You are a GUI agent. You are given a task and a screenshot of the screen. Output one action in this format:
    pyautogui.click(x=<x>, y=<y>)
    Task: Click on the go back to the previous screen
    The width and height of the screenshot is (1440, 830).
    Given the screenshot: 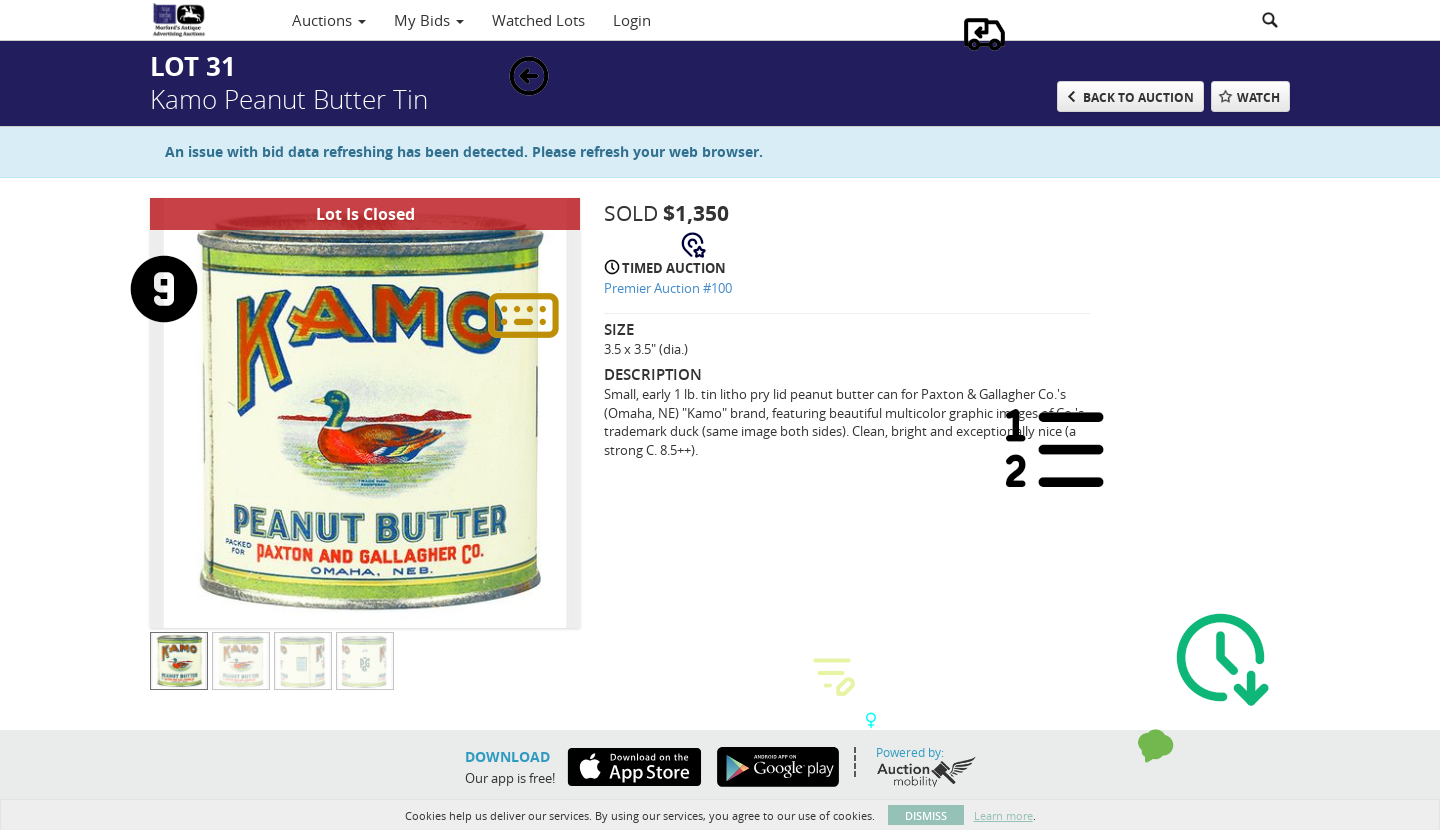 What is the action you would take?
    pyautogui.click(x=529, y=76)
    